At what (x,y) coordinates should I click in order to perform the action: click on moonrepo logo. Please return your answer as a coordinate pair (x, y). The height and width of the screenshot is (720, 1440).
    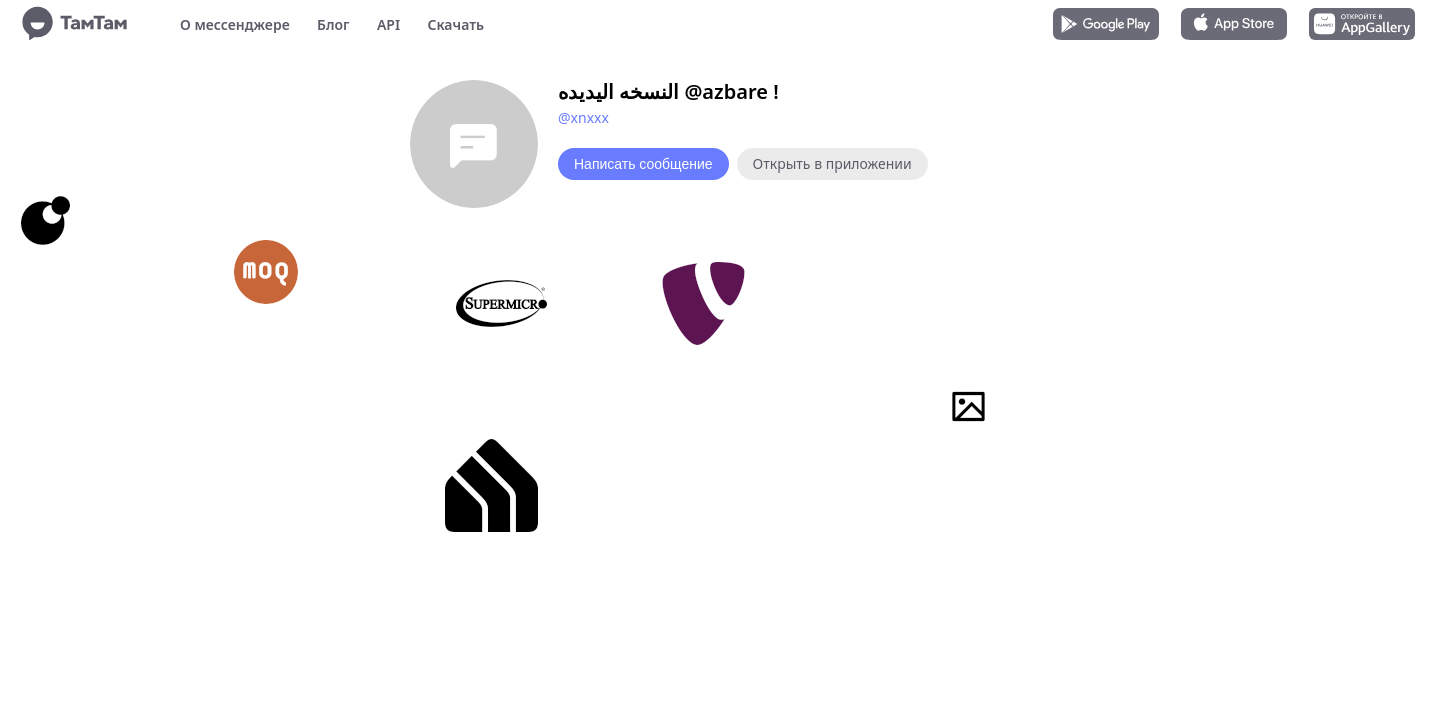
    Looking at the image, I should click on (45, 220).